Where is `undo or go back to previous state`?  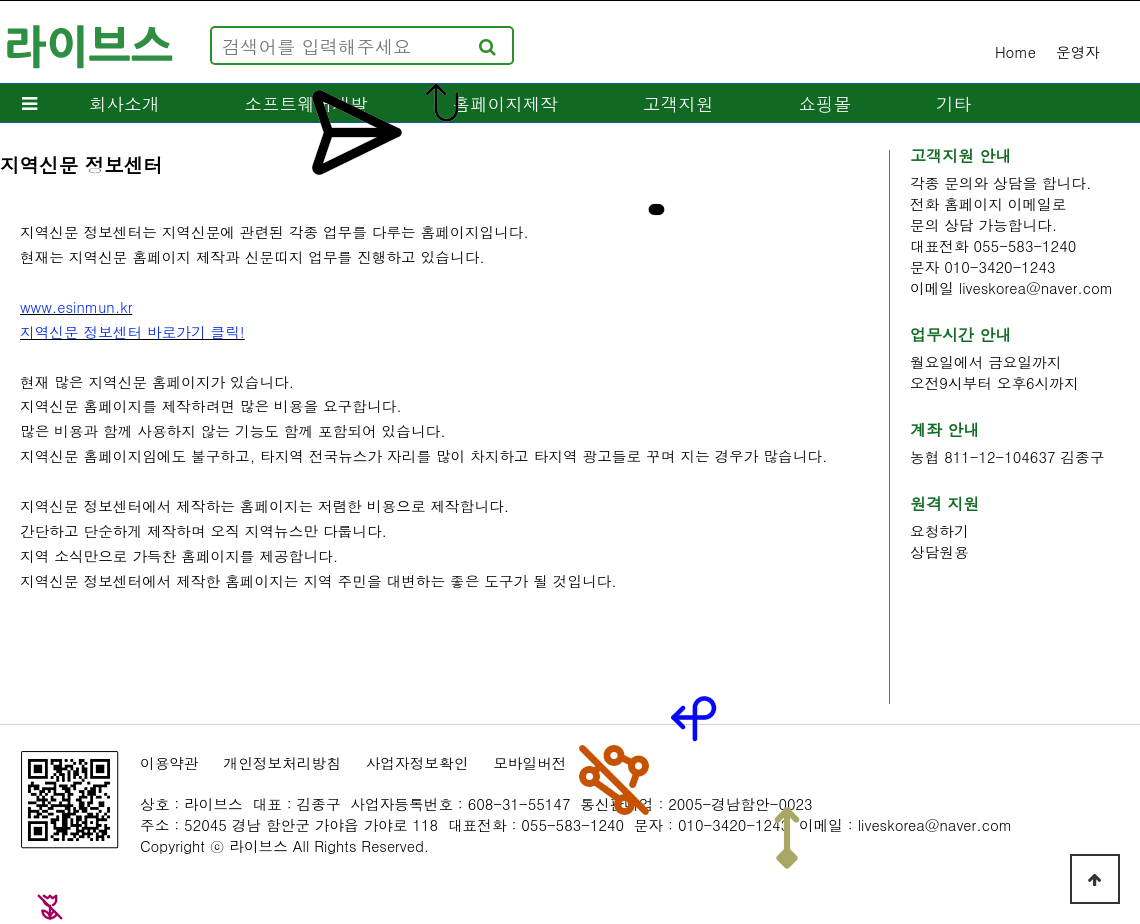
undo or go back to previous state is located at coordinates (692, 717).